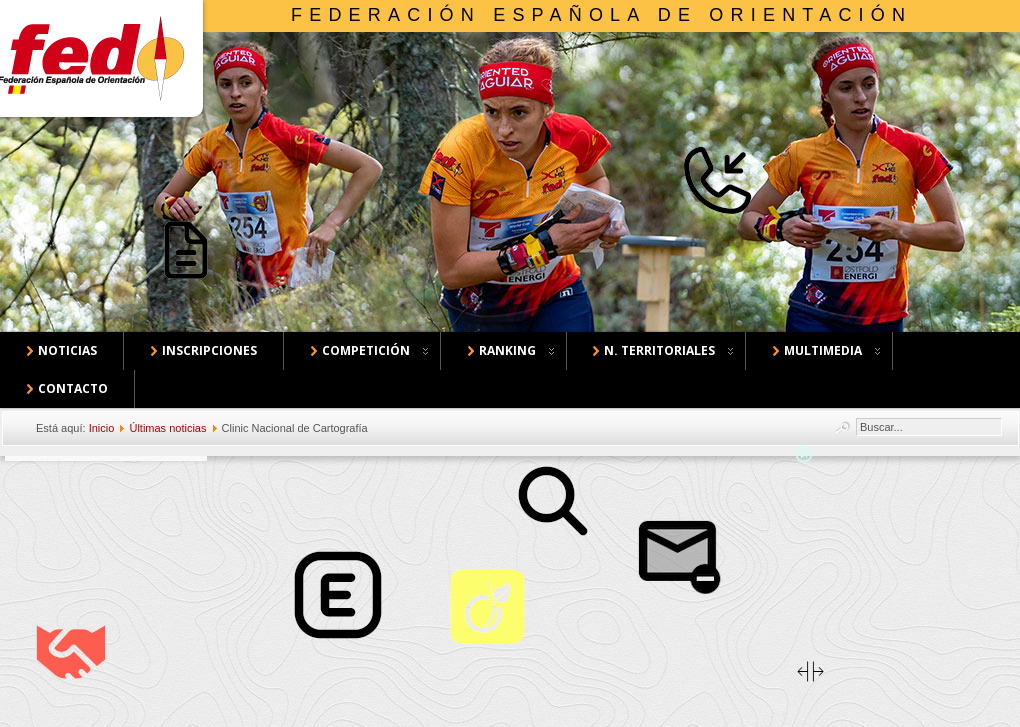 Image resolution: width=1020 pixels, height=727 pixels. What do you see at coordinates (804, 454) in the screenshot?
I see `skip to the next track or media item` at bounding box center [804, 454].